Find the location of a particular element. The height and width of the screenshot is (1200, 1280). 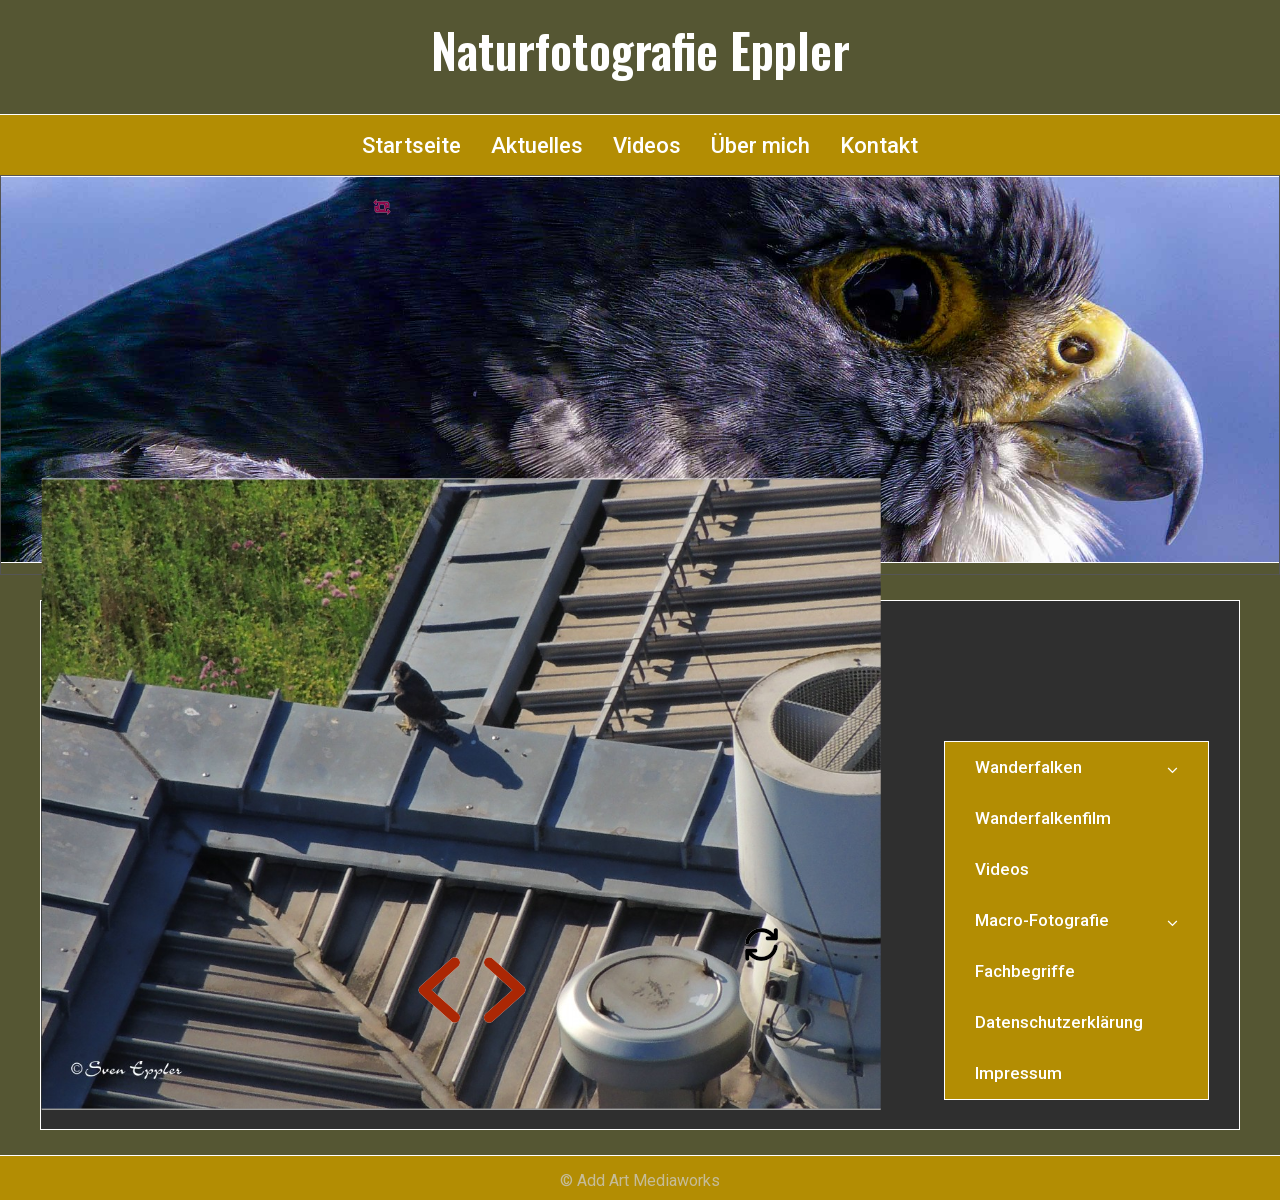

transfer money between accounts is located at coordinates (382, 207).